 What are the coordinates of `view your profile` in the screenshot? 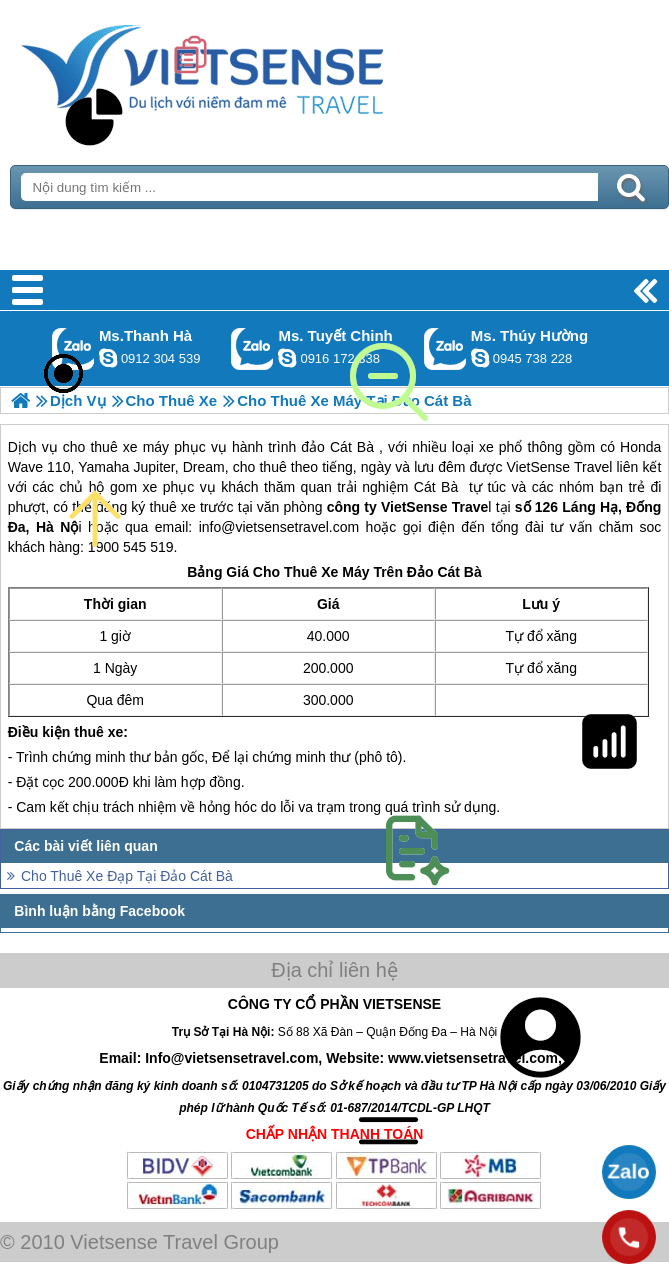 It's located at (540, 1037).